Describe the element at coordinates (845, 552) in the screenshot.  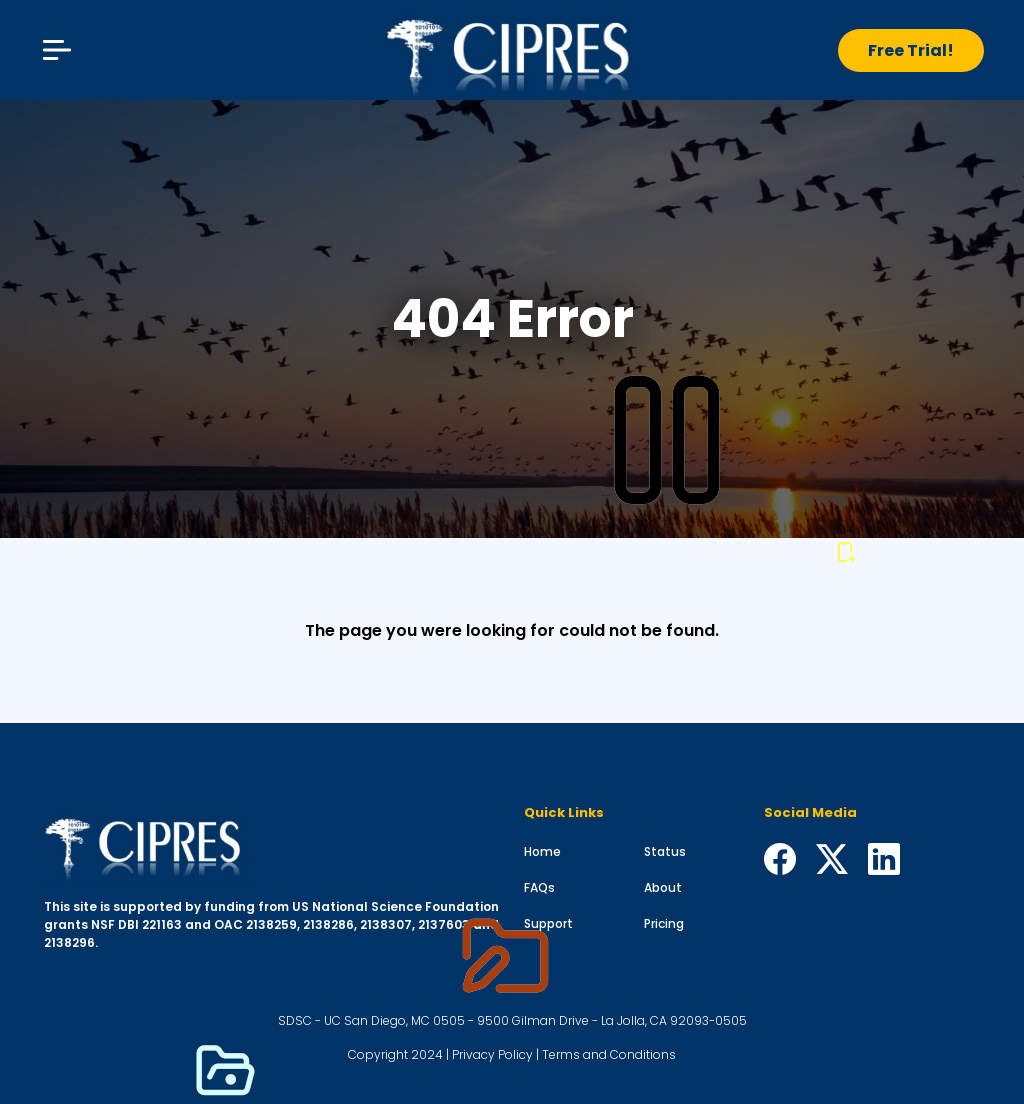
I see `phone charging status indicator` at that location.